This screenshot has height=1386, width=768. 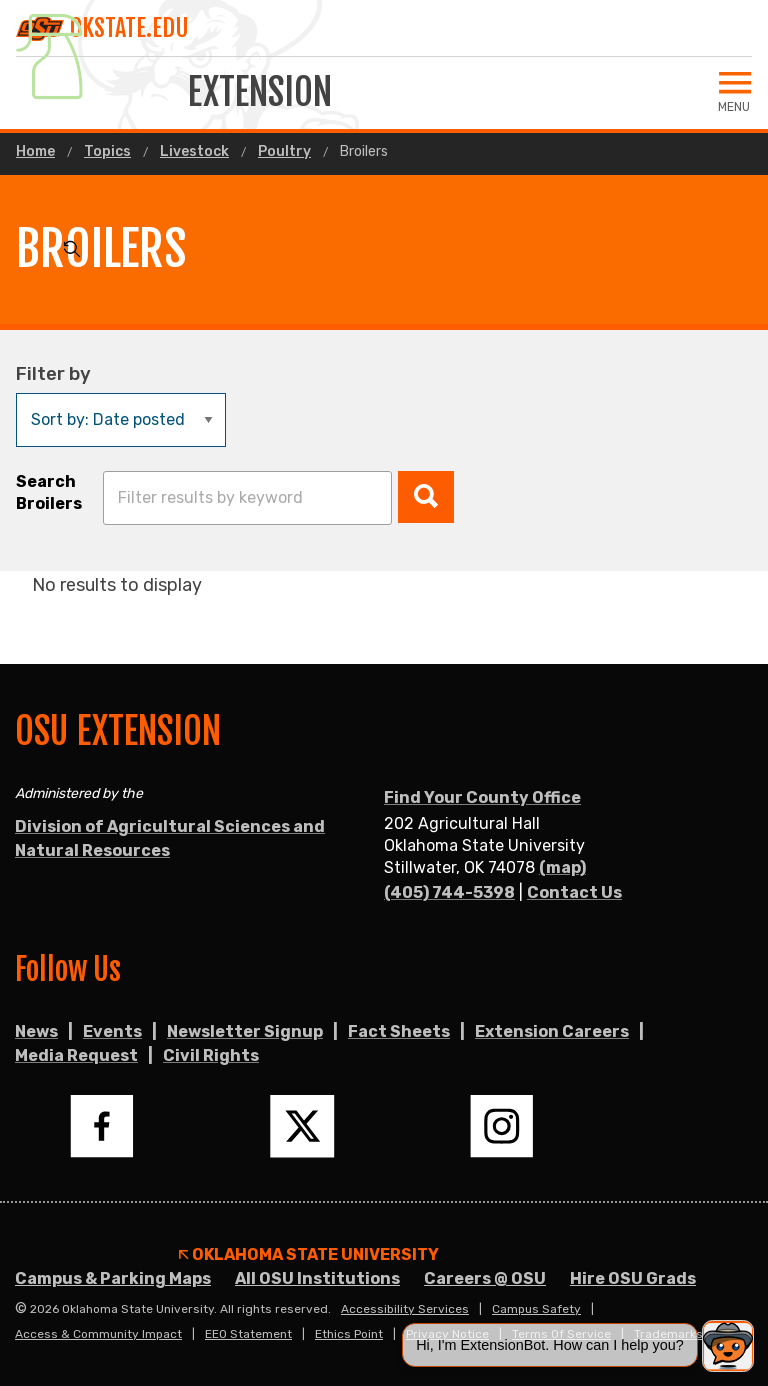 What do you see at coordinates (72, 249) in the screenshot?
I see `reset zoom to default level` at bounding box center [72, 249].